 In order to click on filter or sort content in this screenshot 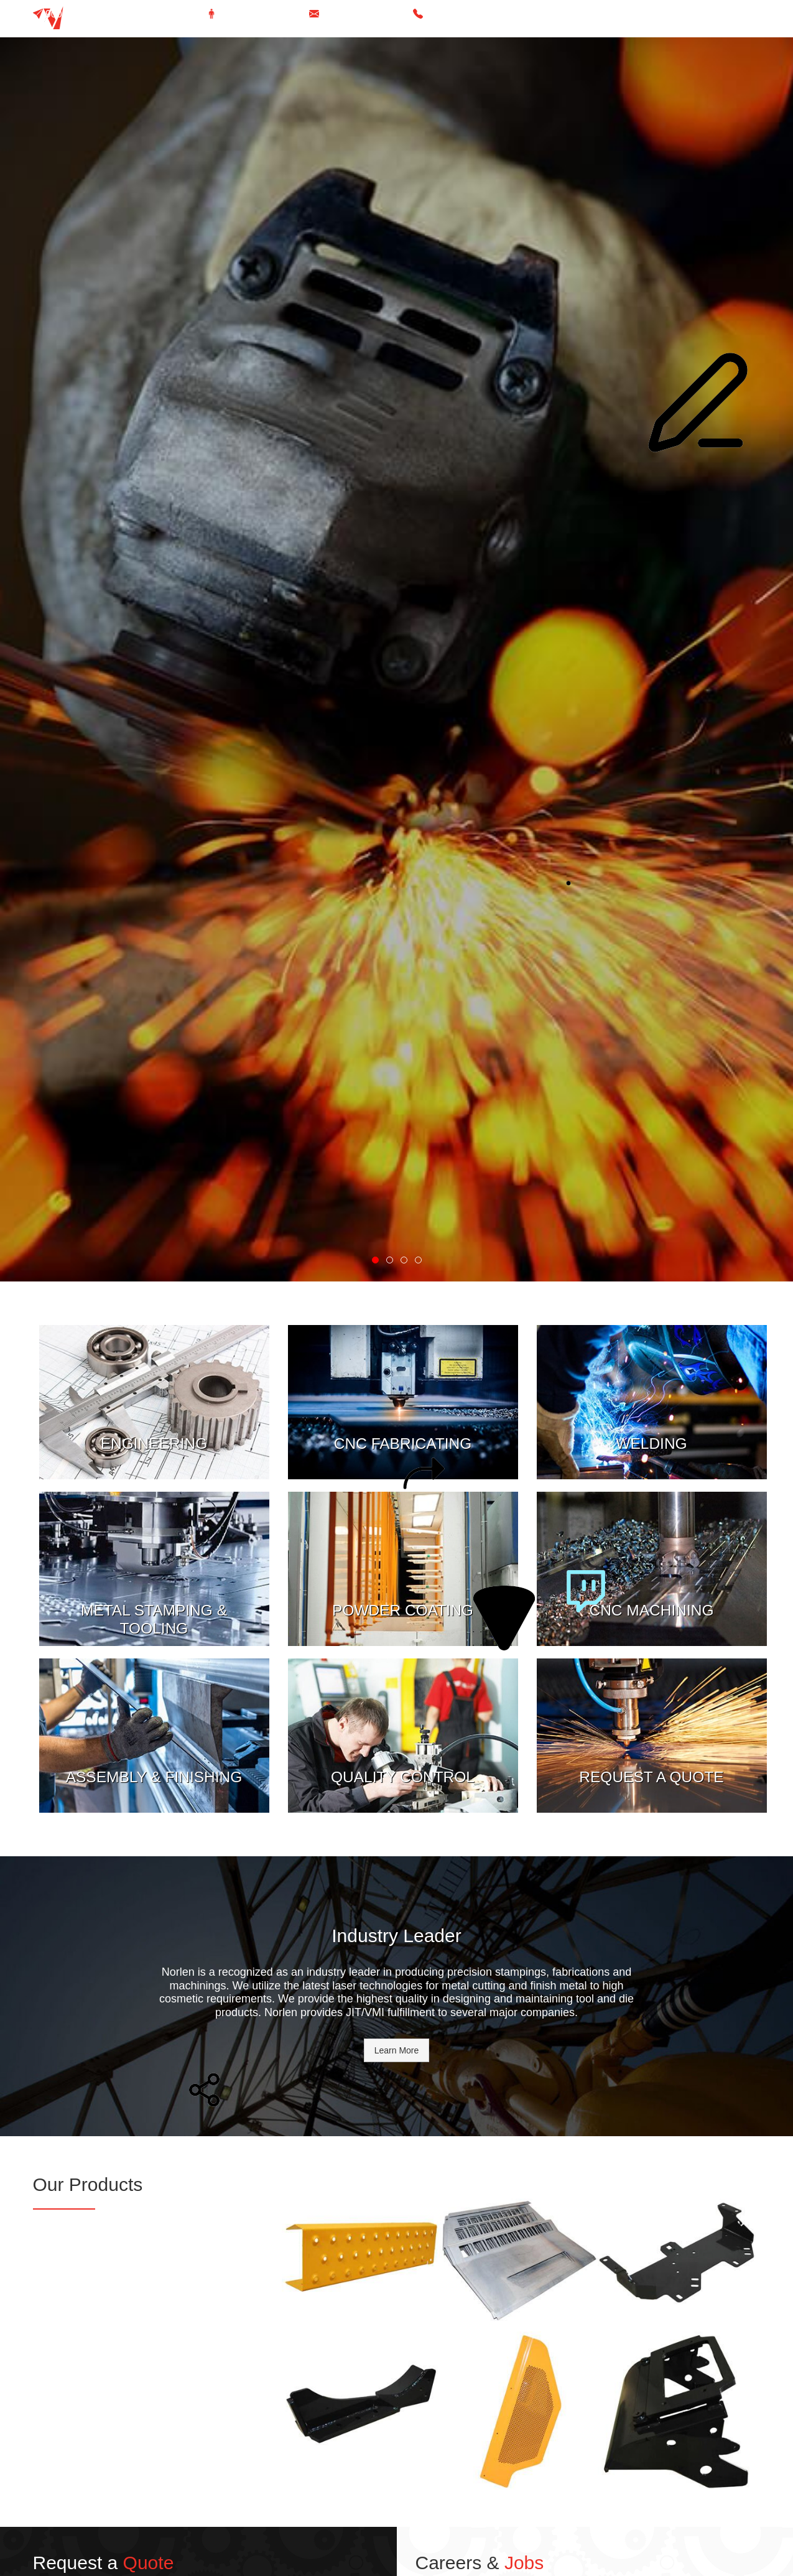, I will do `click(504, 1619)`.